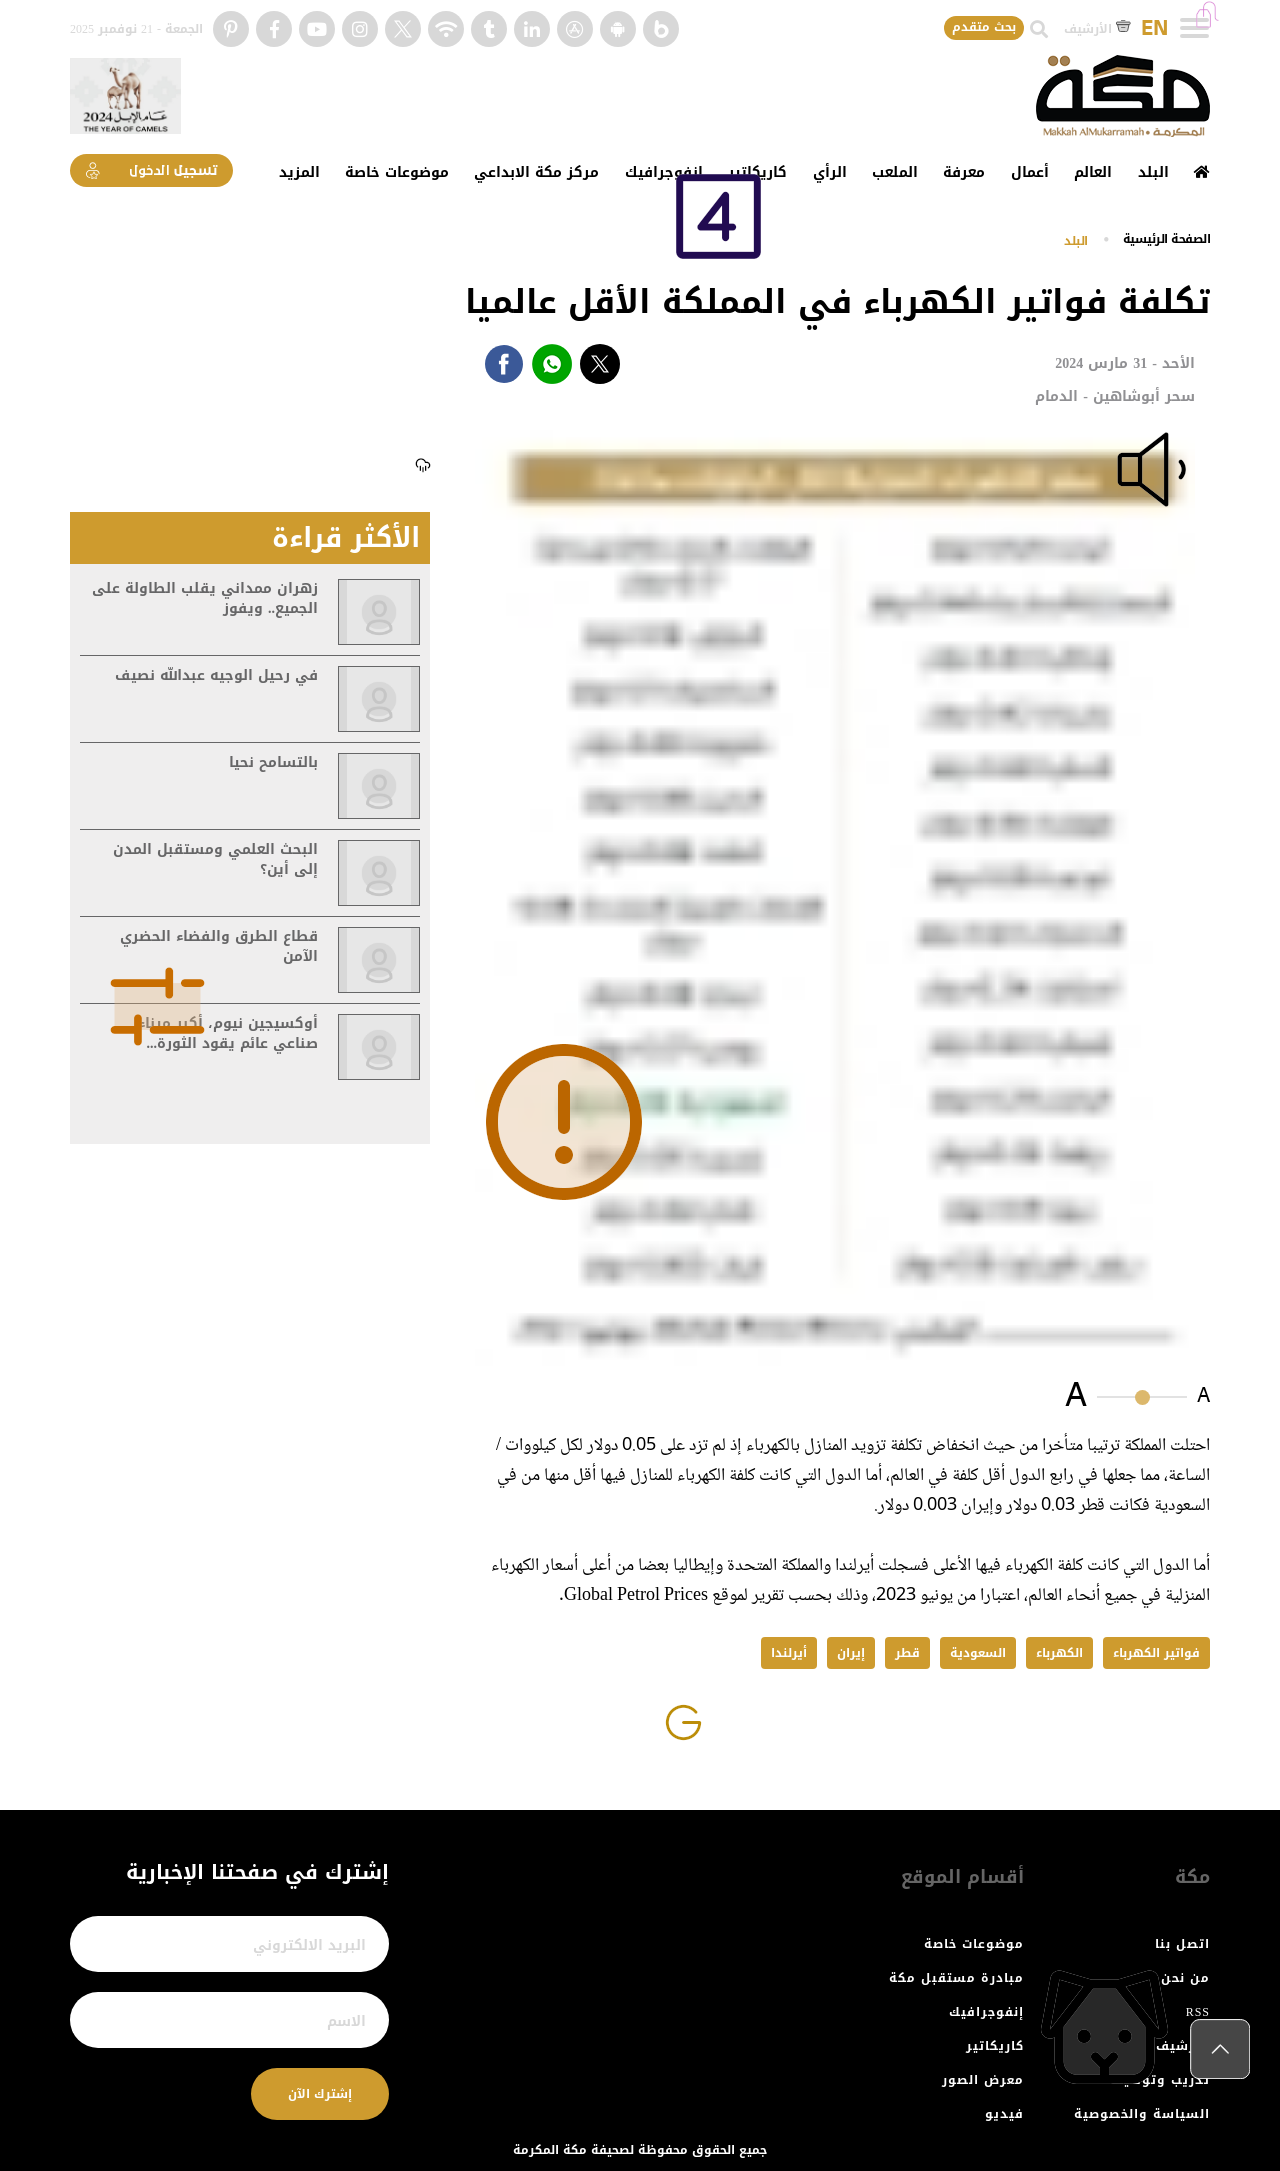  I want to click on browse tea or hot beverage options, so click(1206, 15).